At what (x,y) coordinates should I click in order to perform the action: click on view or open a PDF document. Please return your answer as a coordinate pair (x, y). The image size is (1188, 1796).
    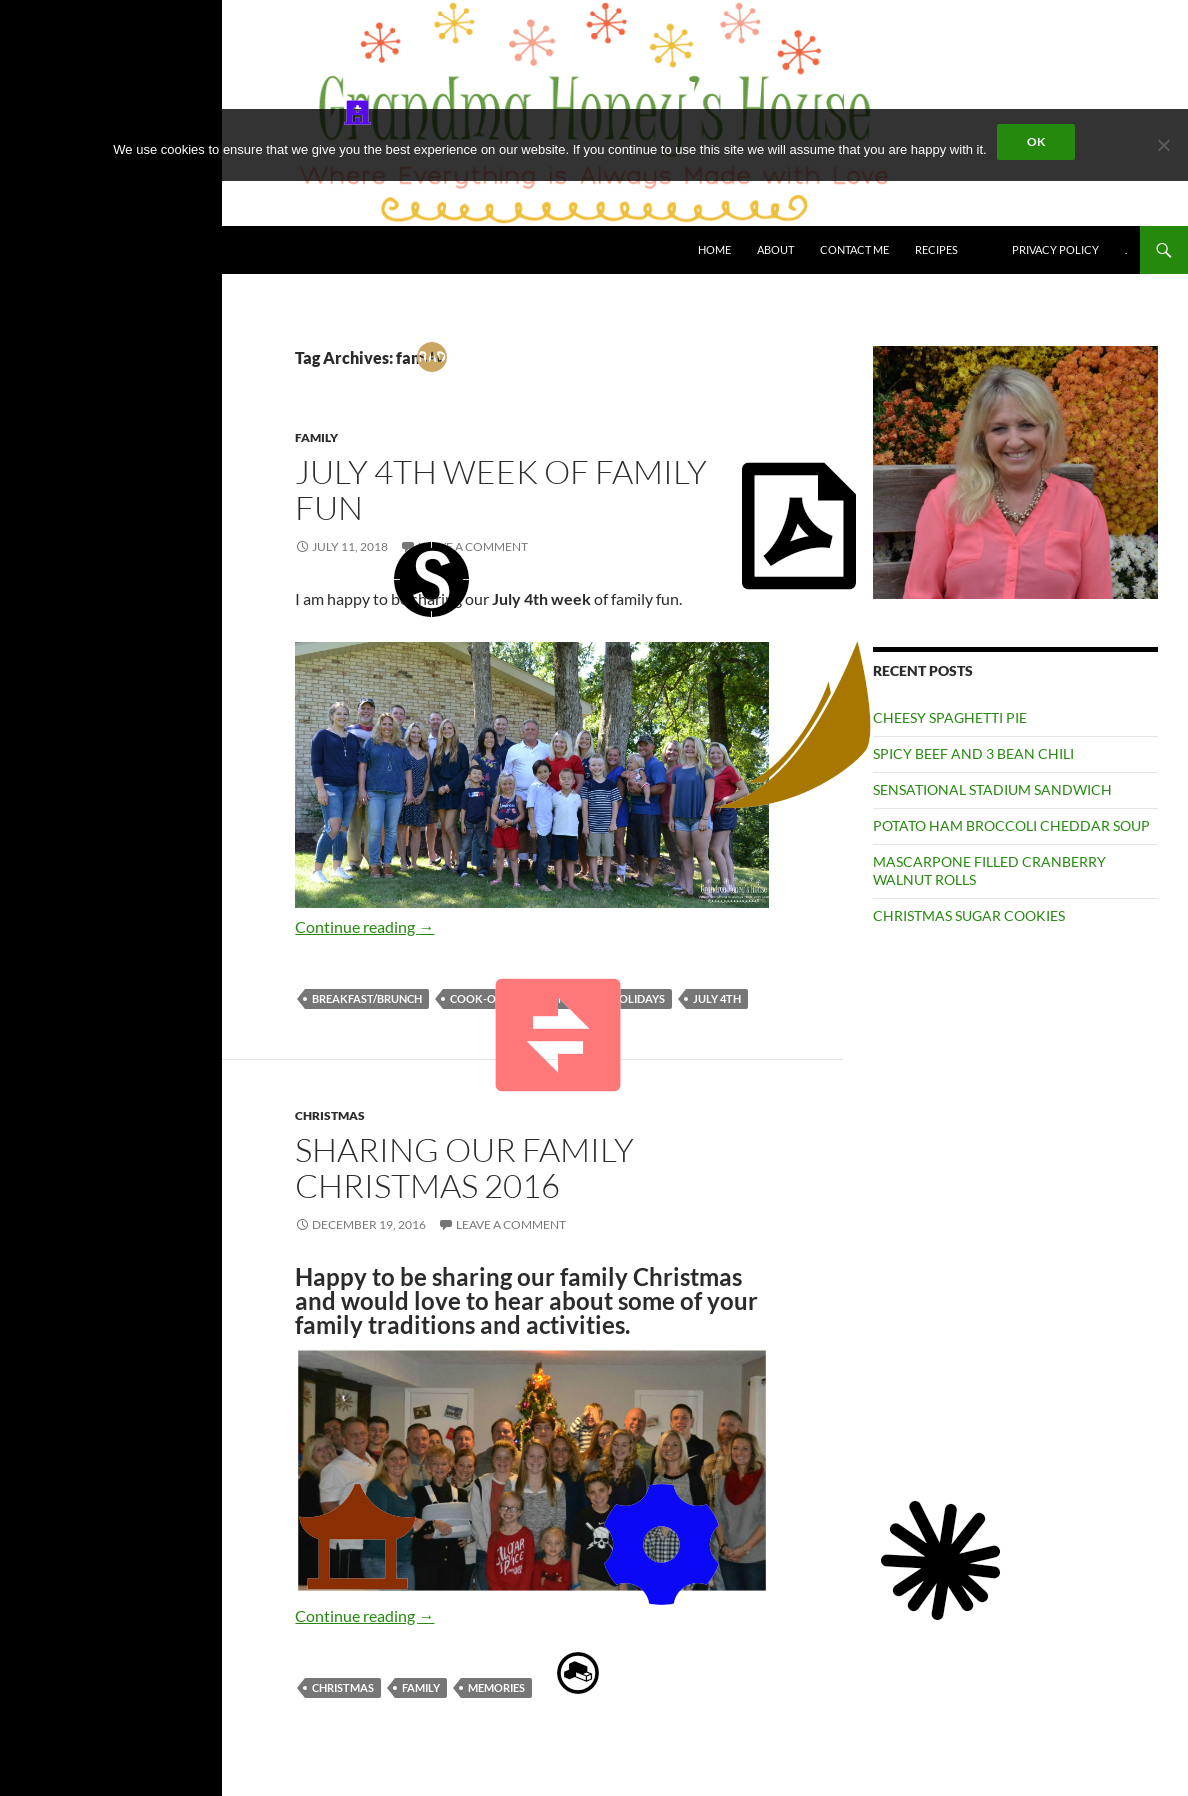
    Looking at the image, I should click on (799, 526).